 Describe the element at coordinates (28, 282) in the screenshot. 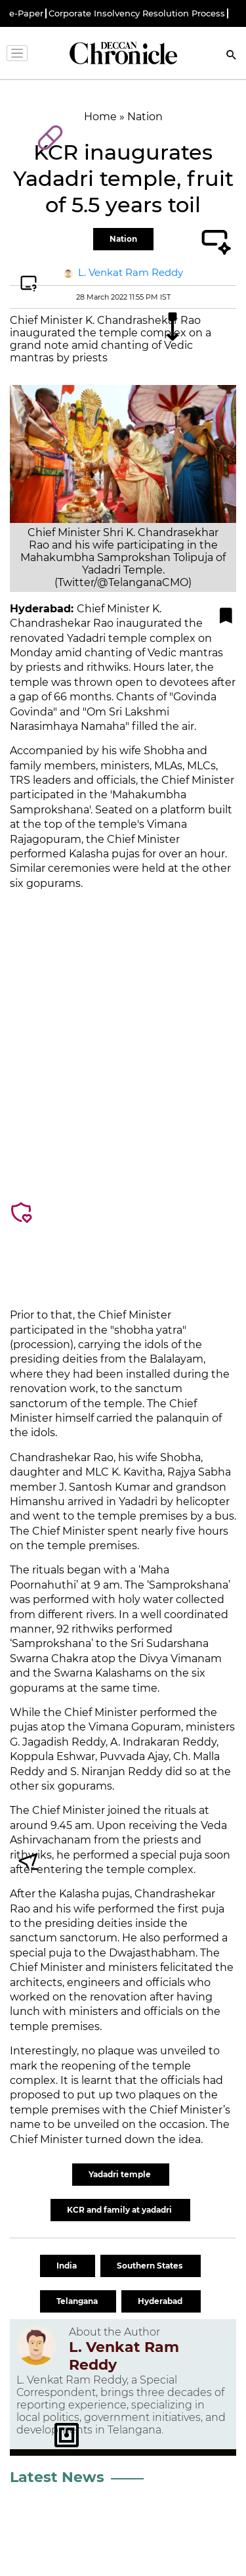

I see `tablet device help or support` at that location.